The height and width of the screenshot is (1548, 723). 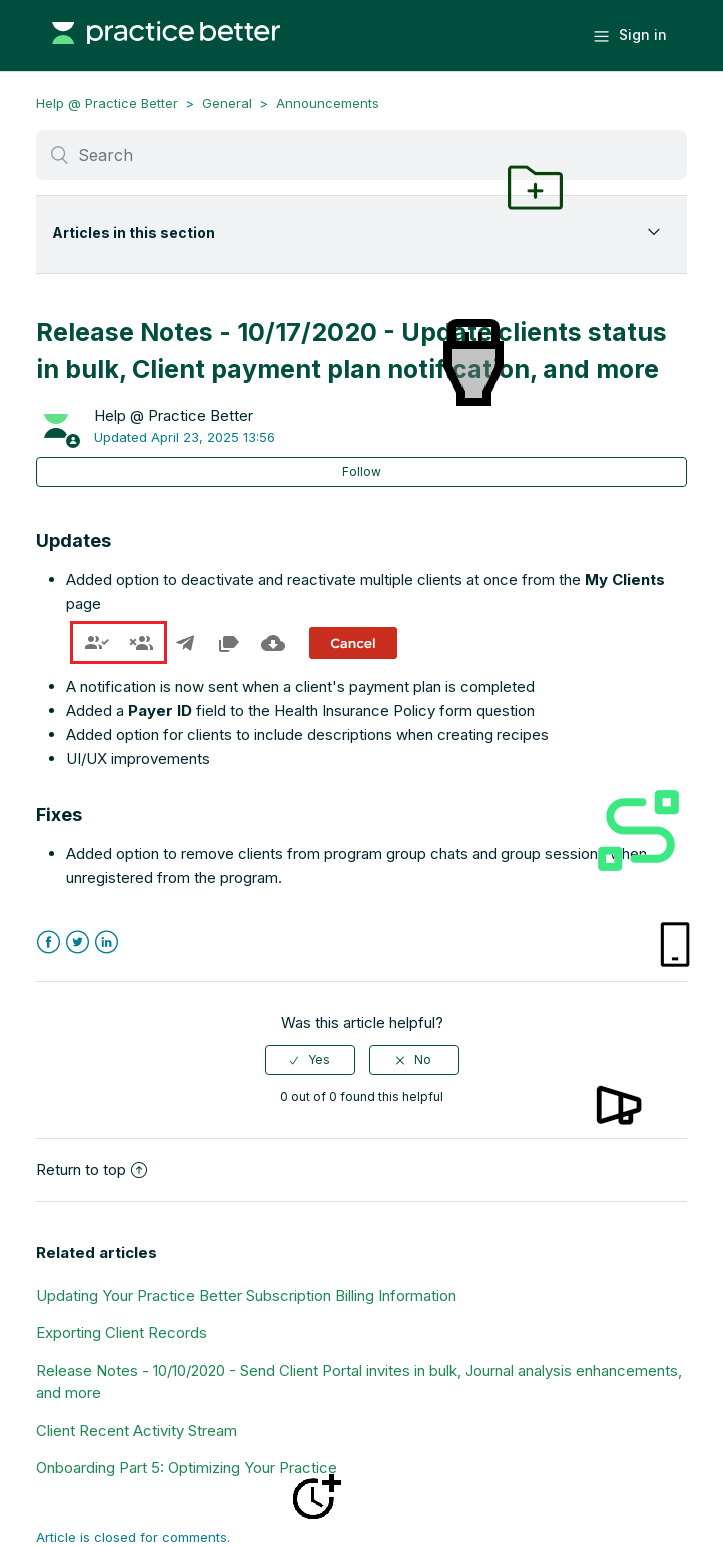 I want to click on configure HDMI input settings, so click(x=473, y=362).